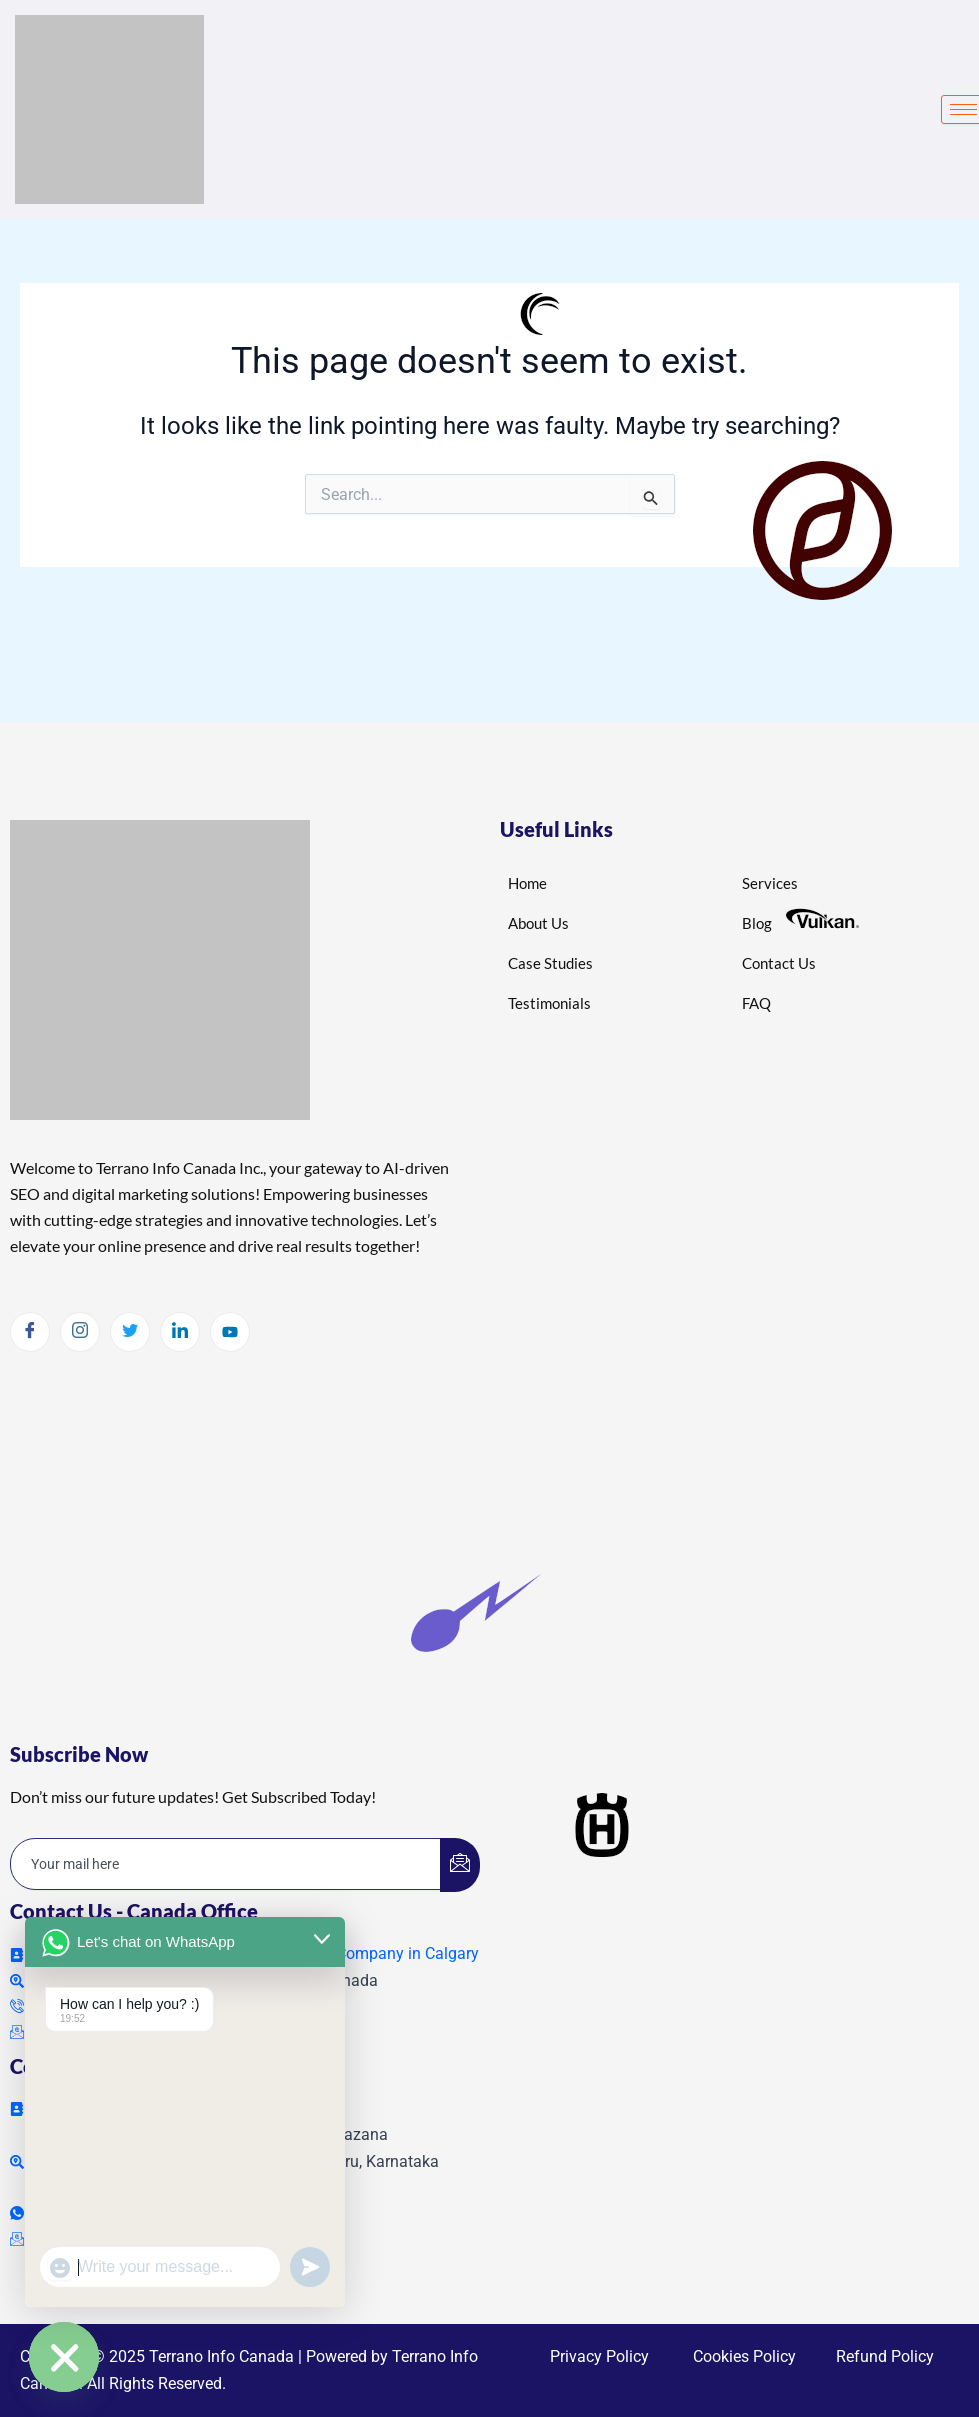 This screenshot has width=979, height=2417. I want to click on husqvarna brand logo, so click(602, 1825).